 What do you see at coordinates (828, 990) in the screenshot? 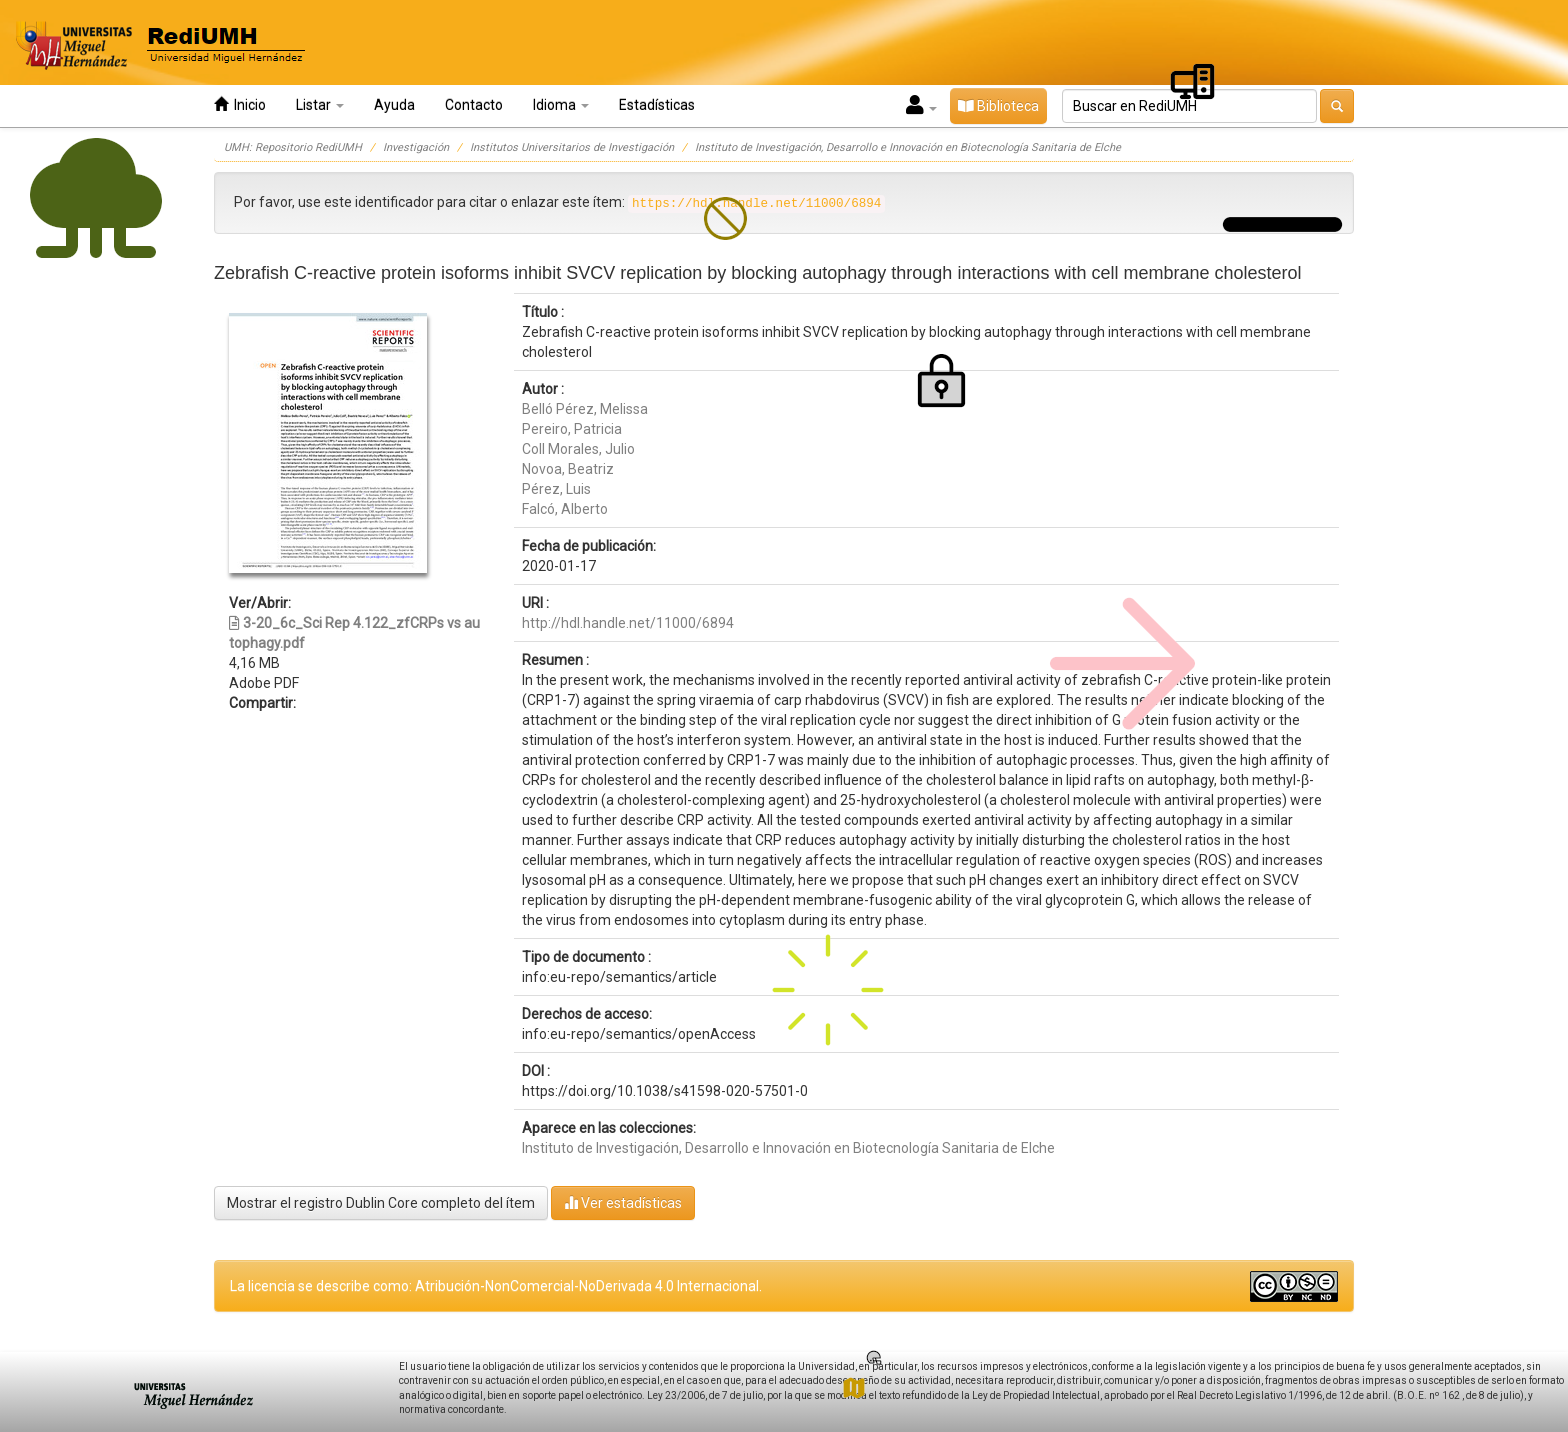
I see `indicates content is loading` at bounding box center [828, 990].